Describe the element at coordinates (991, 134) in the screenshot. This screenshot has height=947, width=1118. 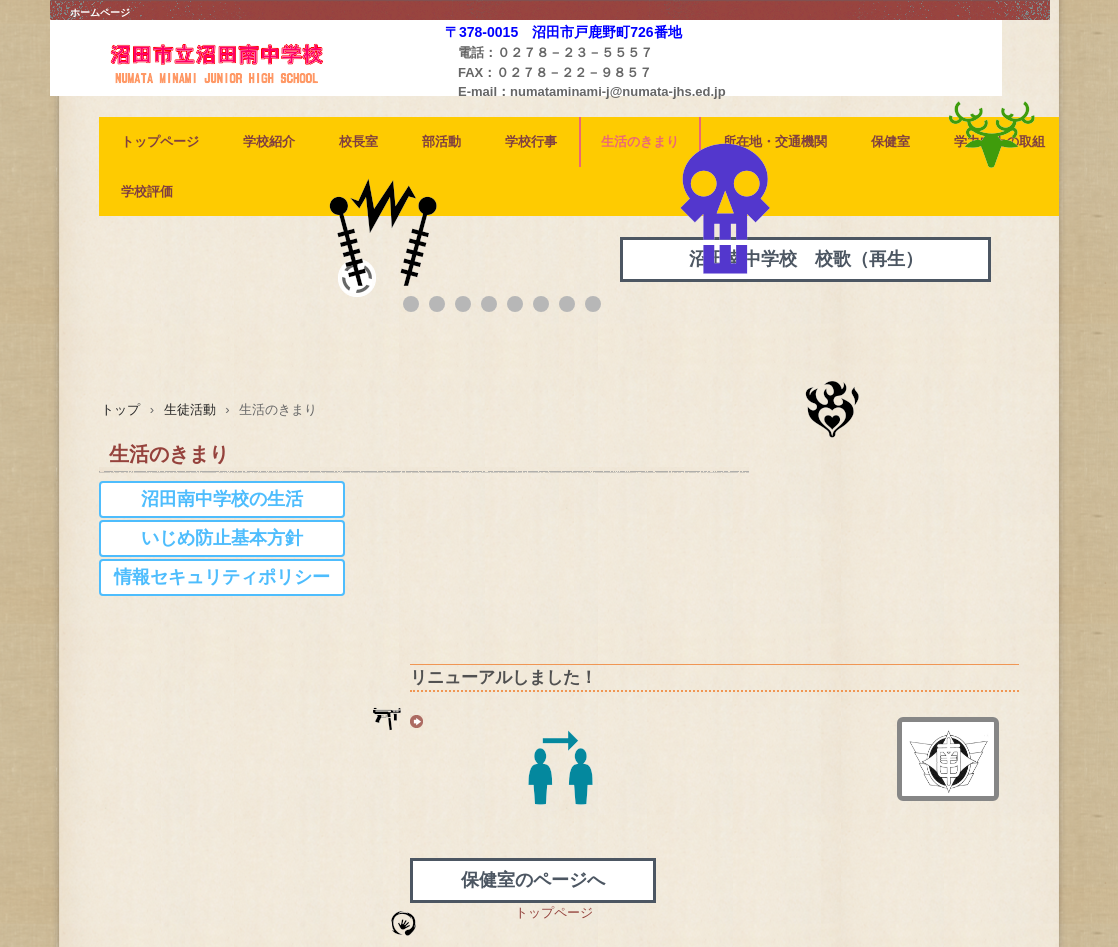
I see `wildlife or nature category indicator` at that location.